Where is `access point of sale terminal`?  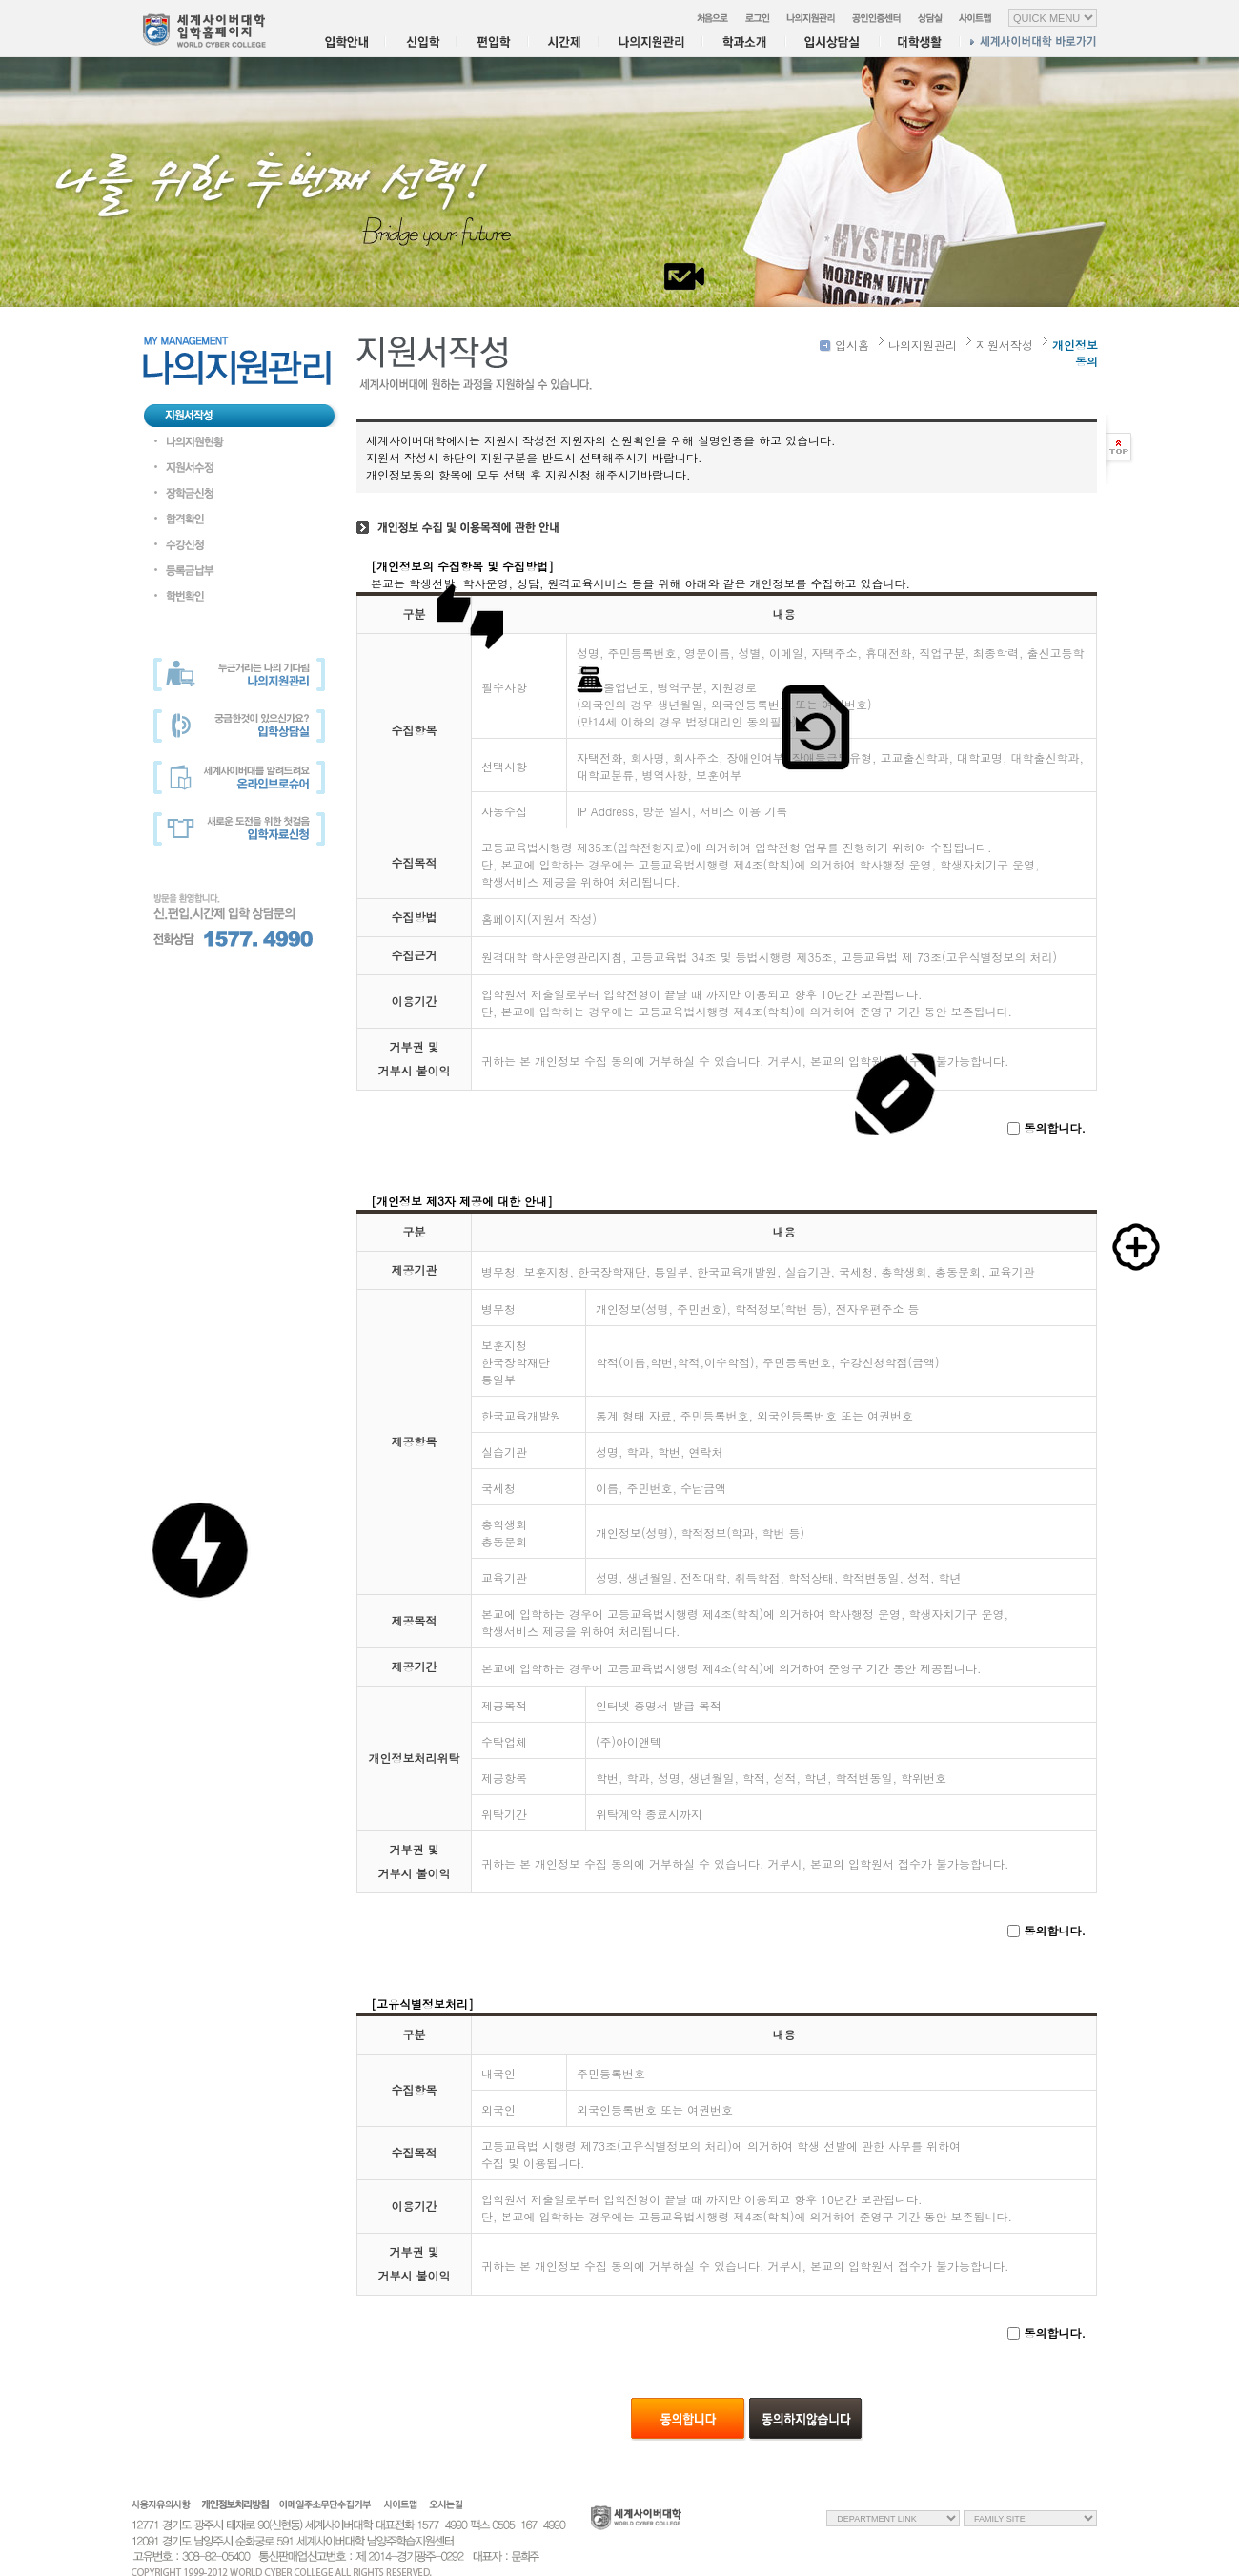 access point of sale terminal is located at coordinates (590, 680).